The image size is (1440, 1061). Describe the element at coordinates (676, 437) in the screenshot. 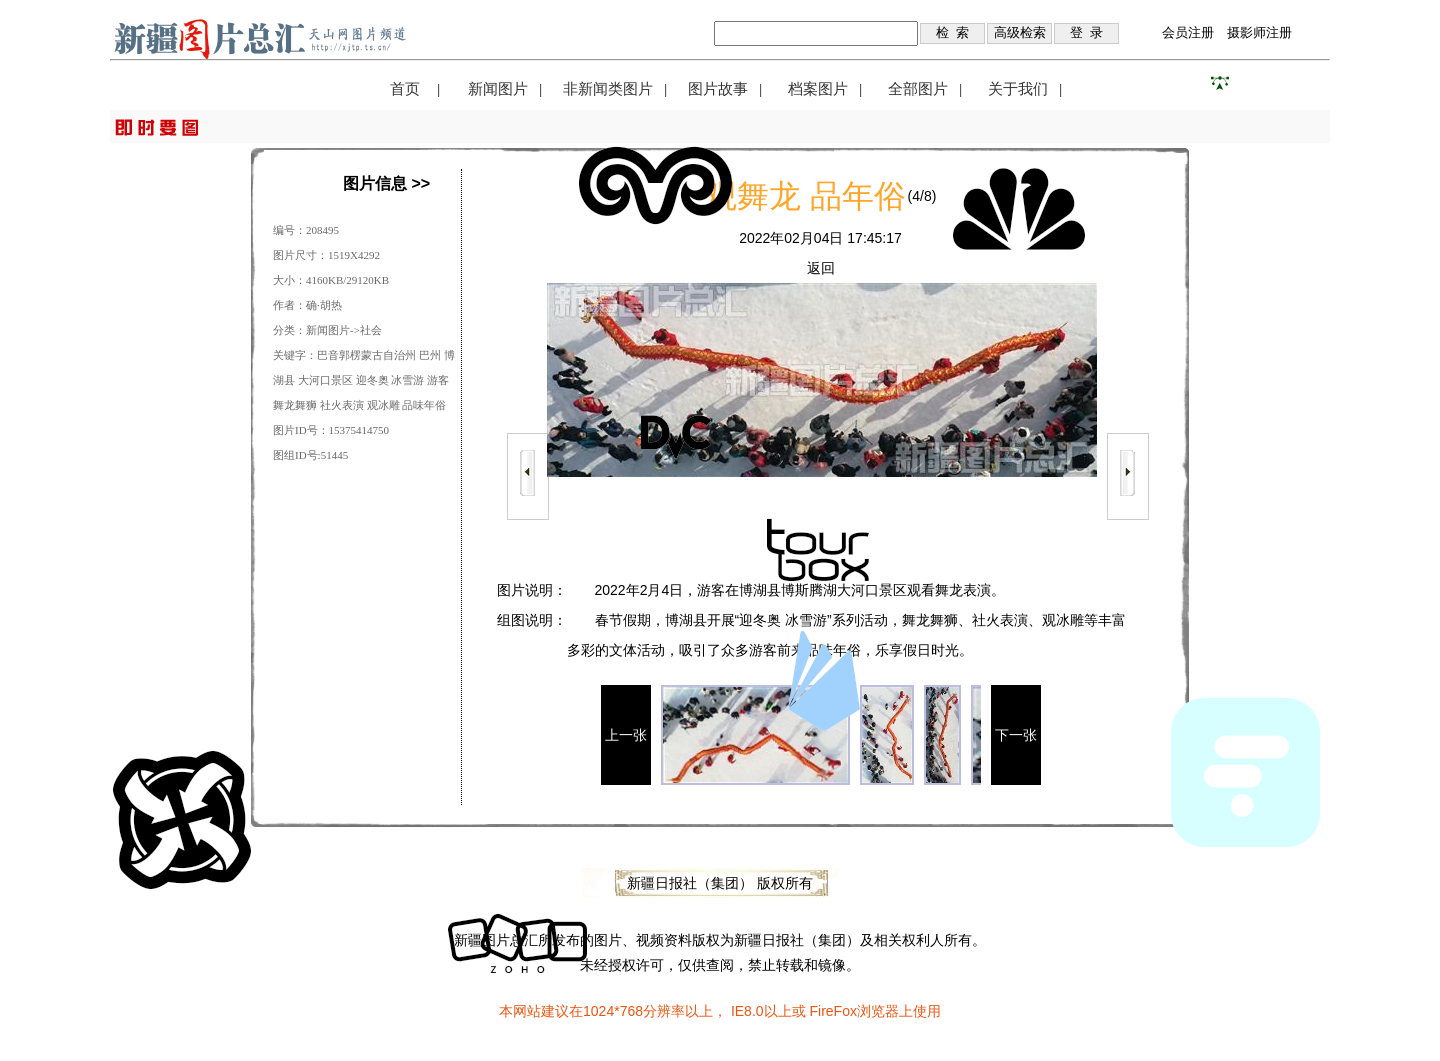

I see `DVC (Data Version Control) logo` at that location.